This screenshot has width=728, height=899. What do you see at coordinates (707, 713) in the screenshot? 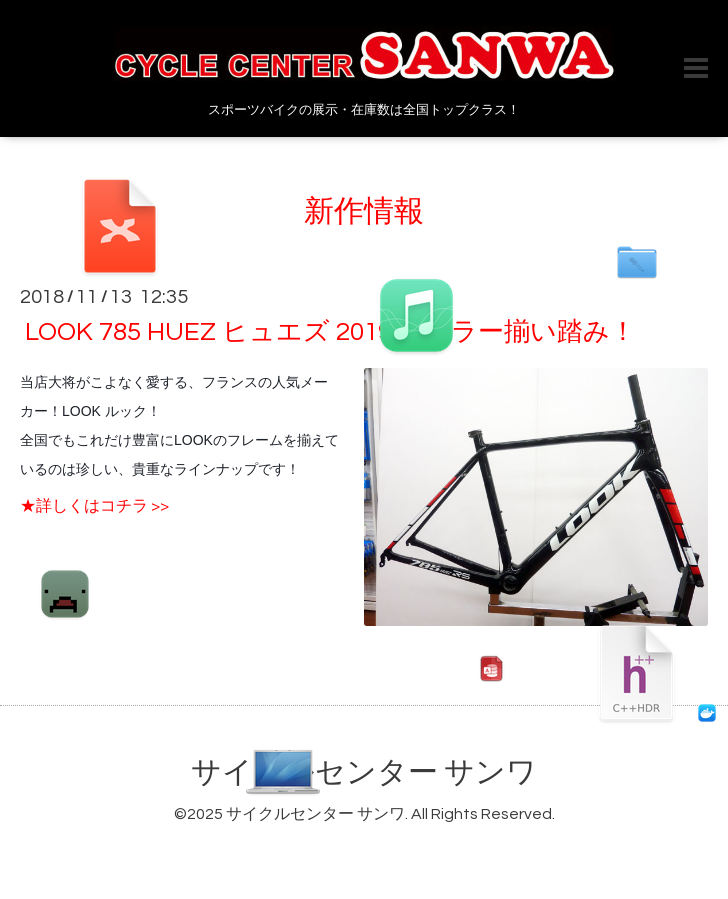
I see `open Docker desktop application` at bounding box center [707, 713].